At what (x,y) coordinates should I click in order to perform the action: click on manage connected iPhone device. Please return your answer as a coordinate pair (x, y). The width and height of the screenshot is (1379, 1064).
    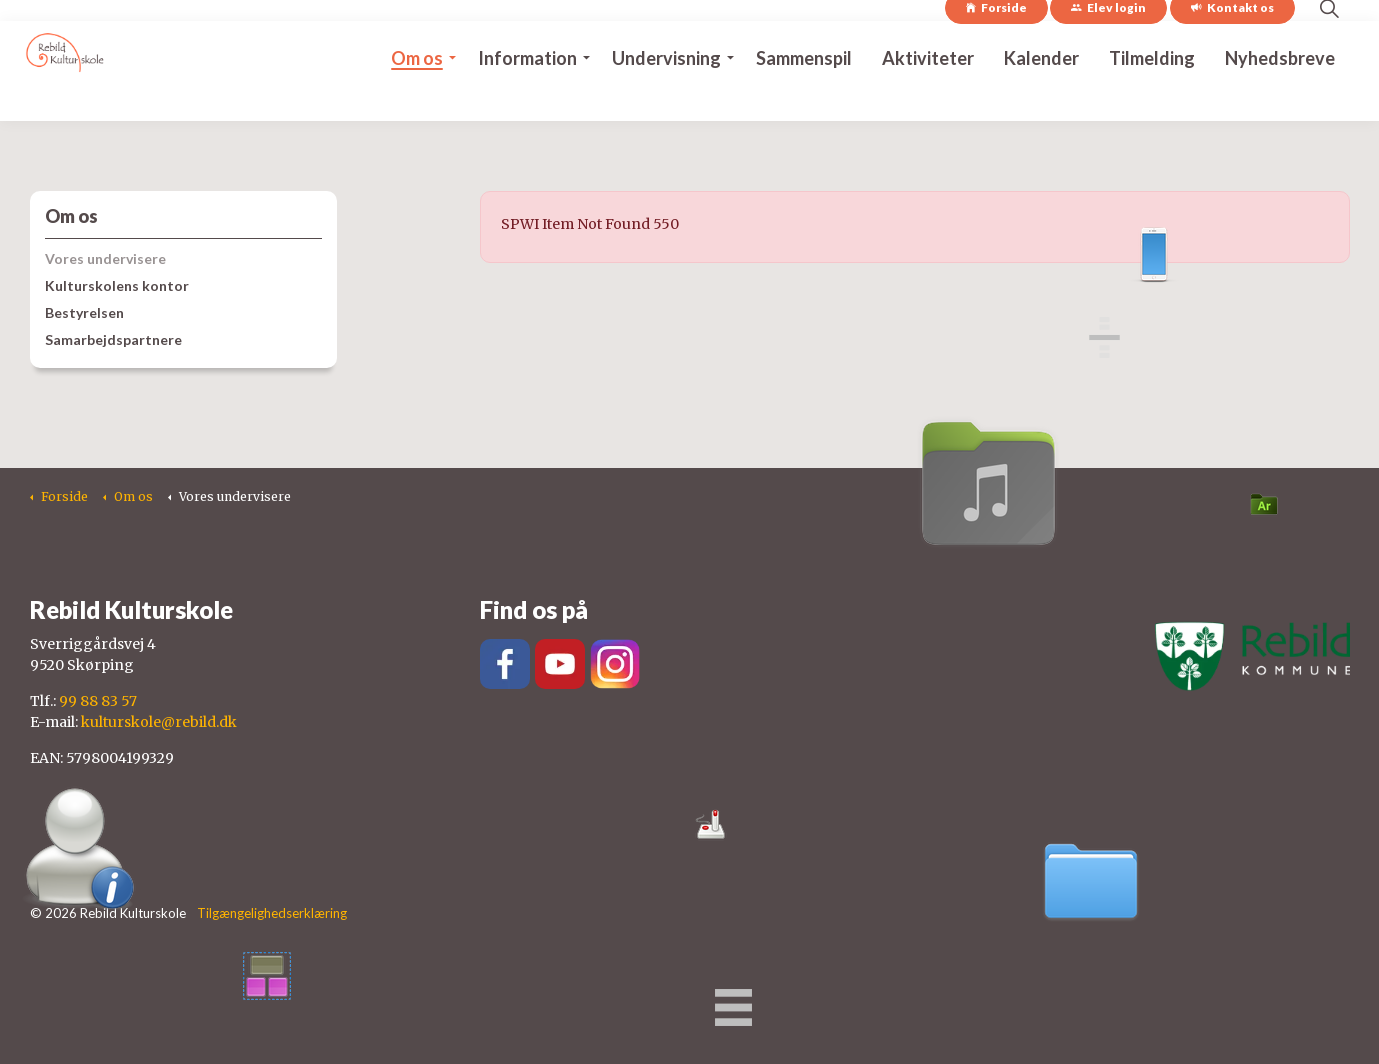
    Looking at the image, I should click on (1154, 255).